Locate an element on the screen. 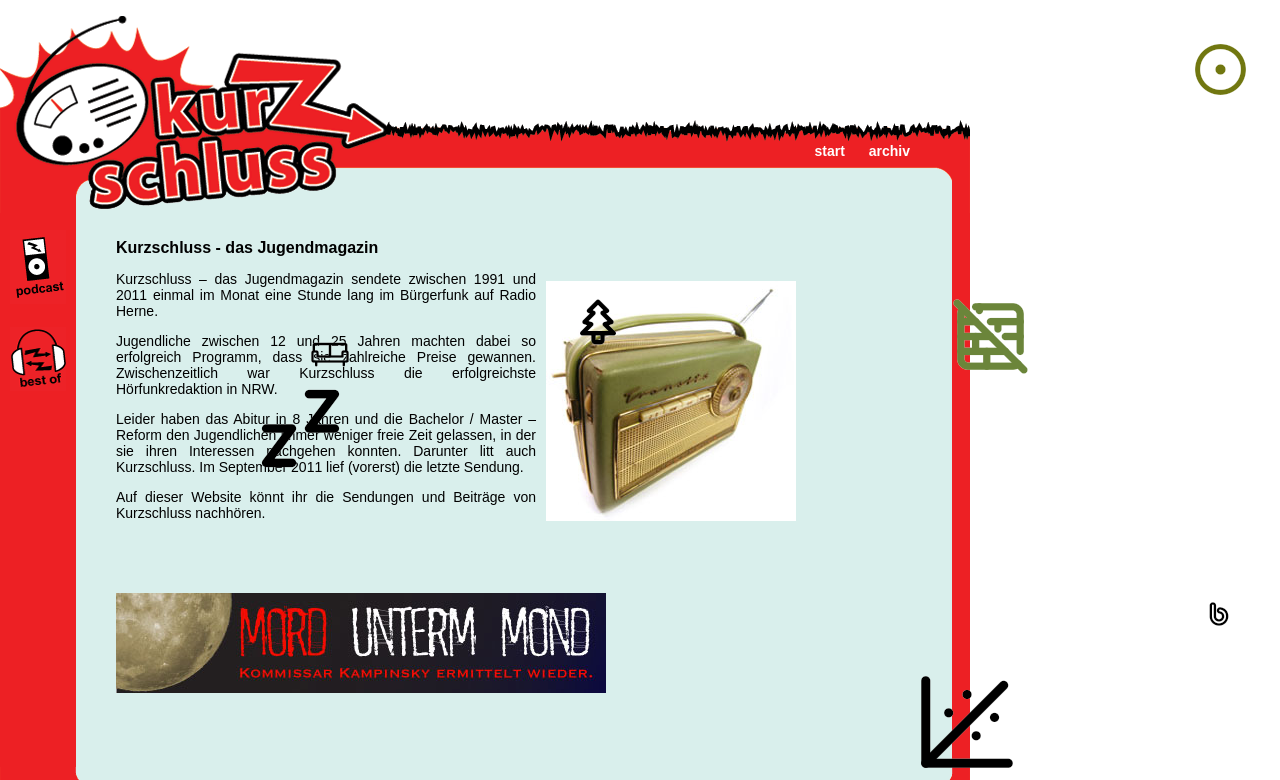 The height and width of the screenshot is (780, 1280). select or mark an item as active is located at coordinates (1220, 69).